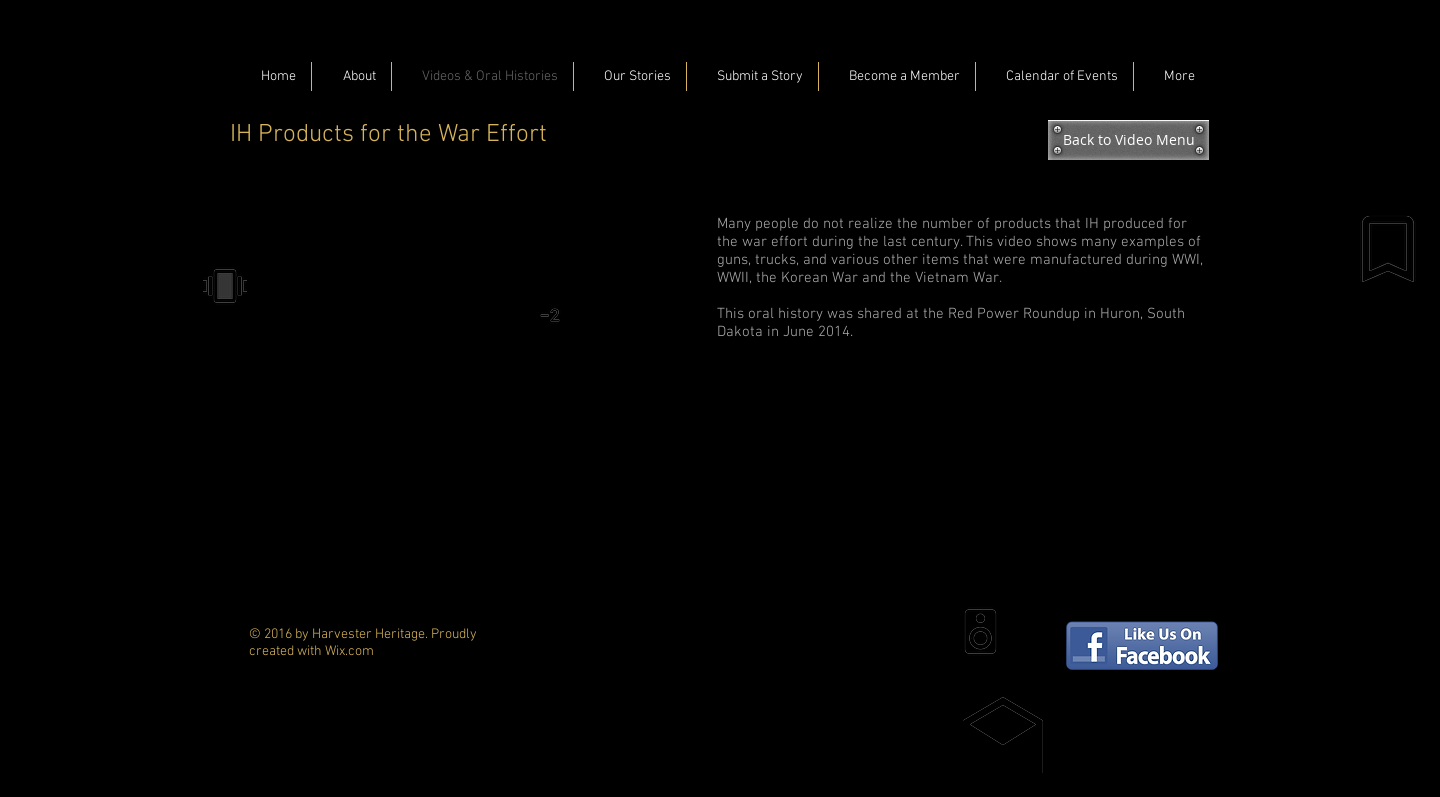 Image resolution: width=1440 pixels, height=797 pixels. I want to click on decrease exposure by 2 stops in photo editing, so click(550, 315).